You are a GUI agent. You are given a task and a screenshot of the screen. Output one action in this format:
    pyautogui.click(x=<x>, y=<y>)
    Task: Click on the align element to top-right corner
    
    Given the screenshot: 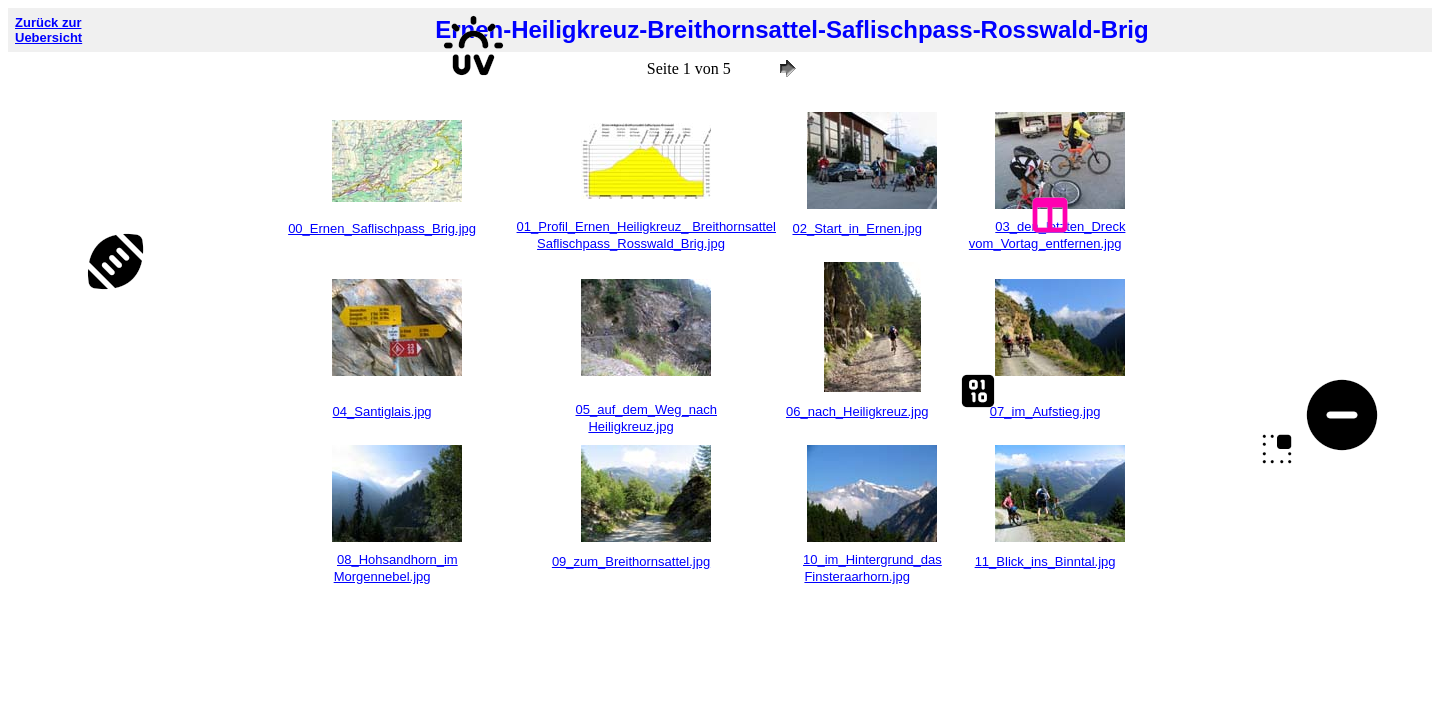 What is the action you would take?
    pyautogui.click(x=1277, y=449)
    